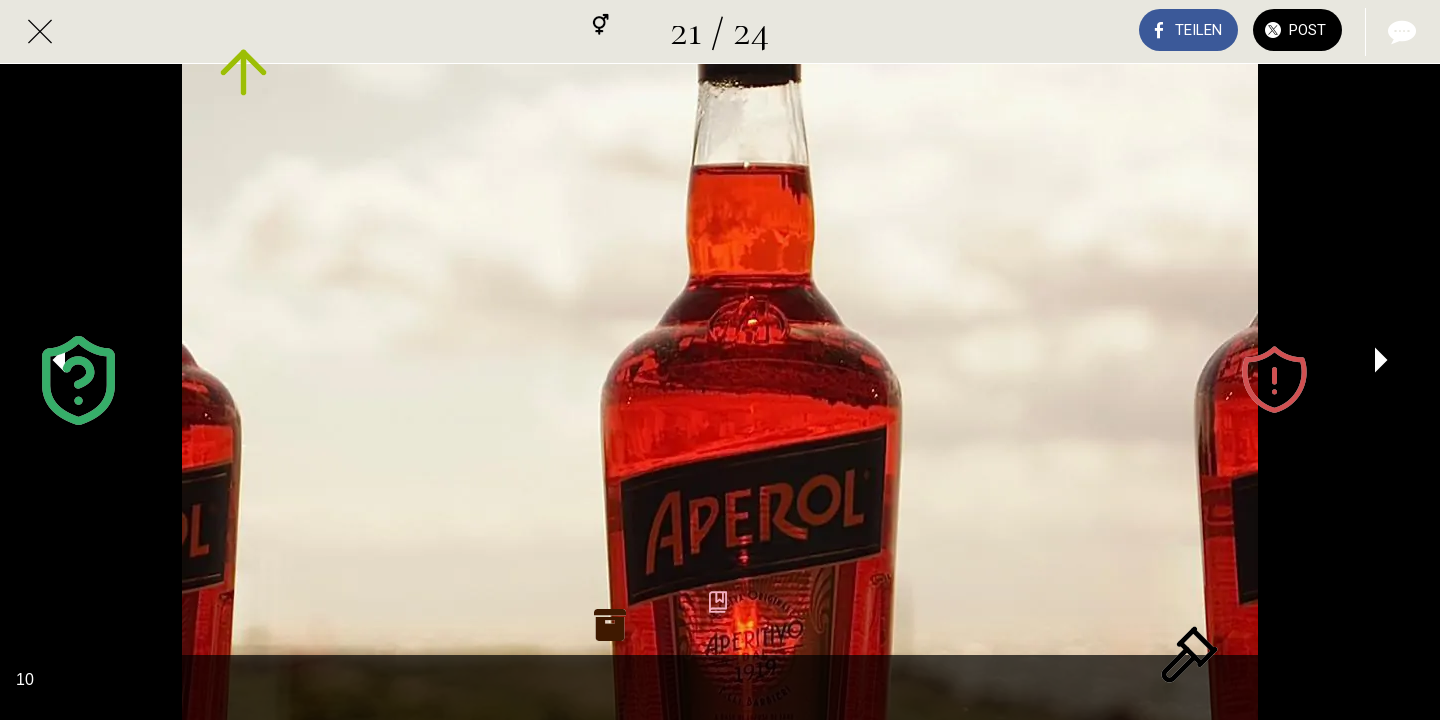 This screenshot has height=720, width=1440. What do you see at coordinates (718, 602) in the screenshot?
I see `access your bookmarked reading list` at bounding box center [718, 602].